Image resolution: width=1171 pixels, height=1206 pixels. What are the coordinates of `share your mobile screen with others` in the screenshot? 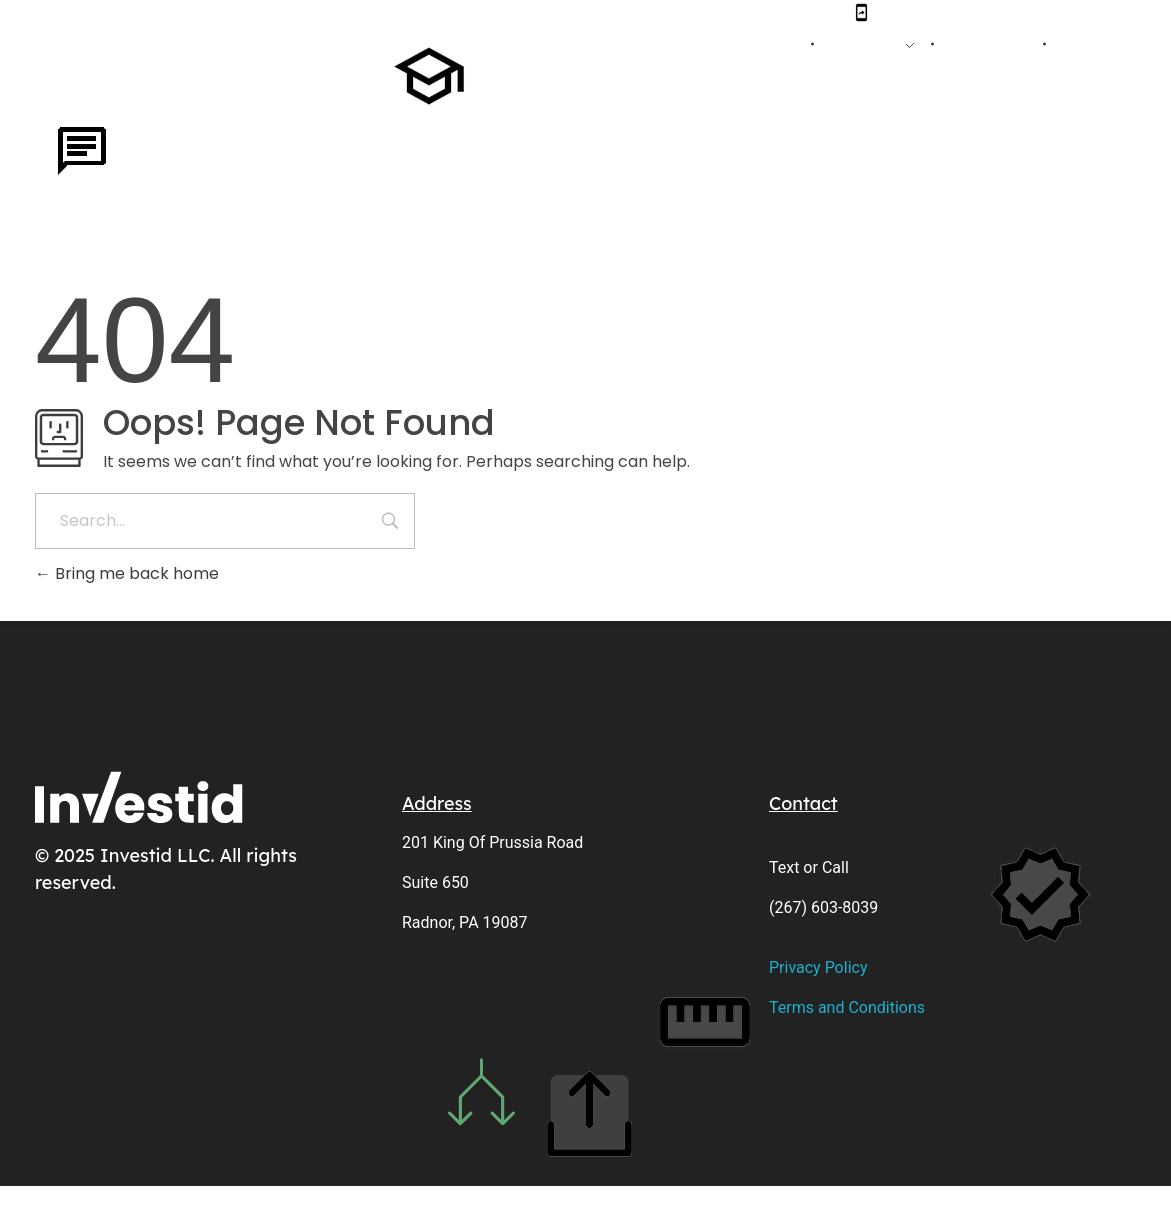 It's located at (861, 12).